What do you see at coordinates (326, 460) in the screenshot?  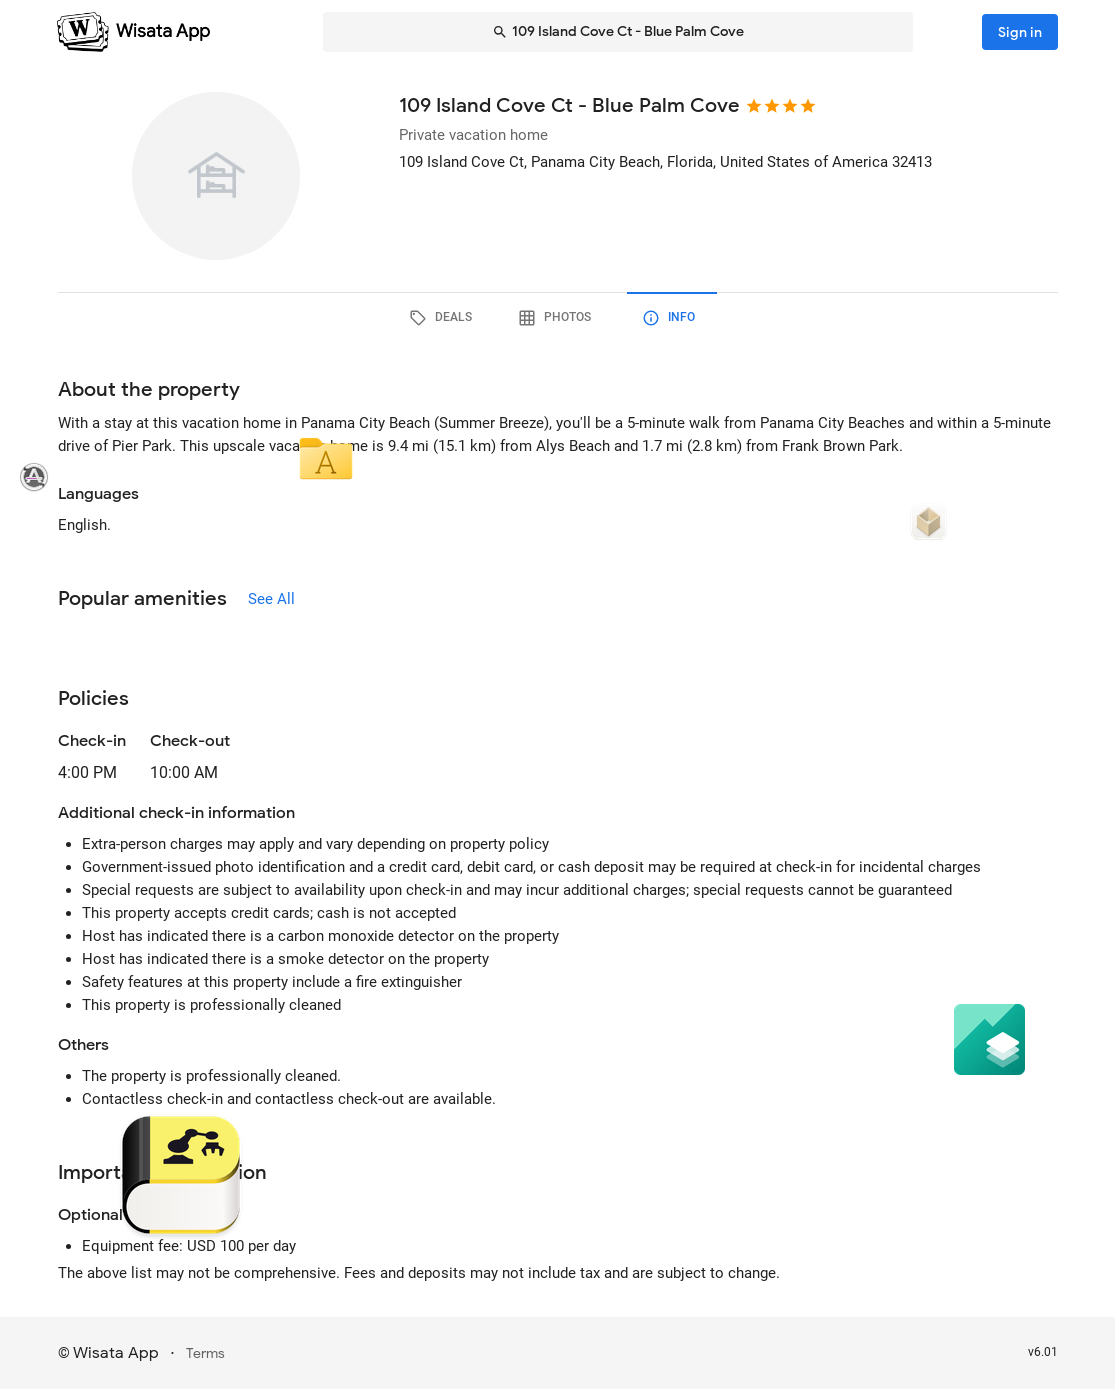 I see `open the fonts folder` at bounding box center [326, 460].